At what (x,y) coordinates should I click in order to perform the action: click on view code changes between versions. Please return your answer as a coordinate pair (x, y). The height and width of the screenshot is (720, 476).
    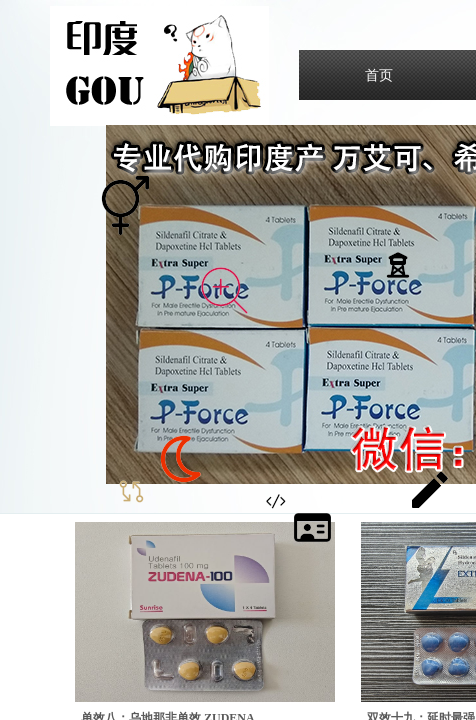
    Looking at the image, I should click on (131, 491).